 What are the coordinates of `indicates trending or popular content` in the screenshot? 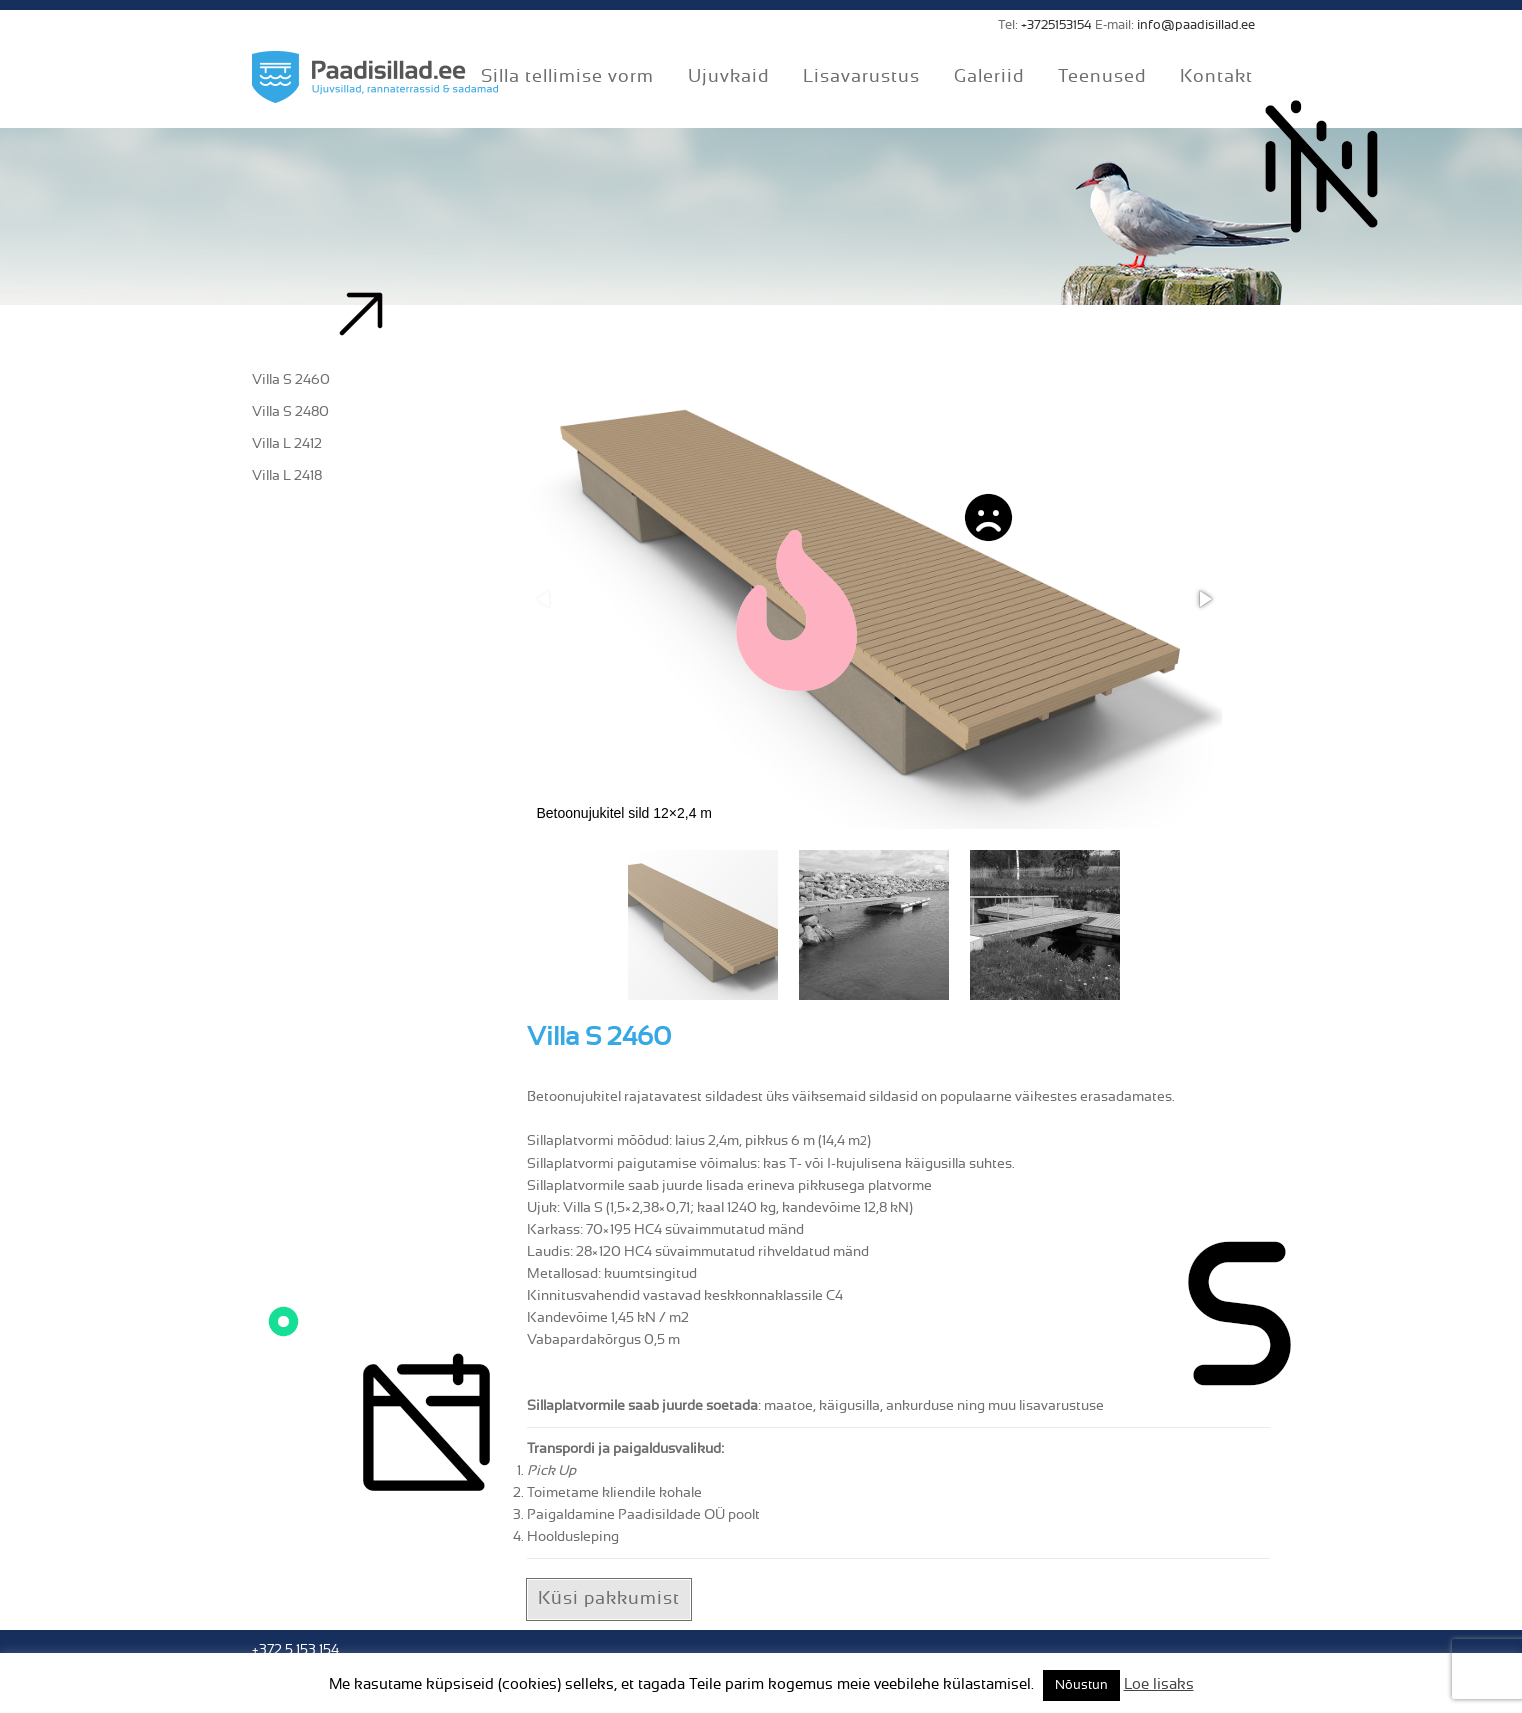 It's located at (796, 610).